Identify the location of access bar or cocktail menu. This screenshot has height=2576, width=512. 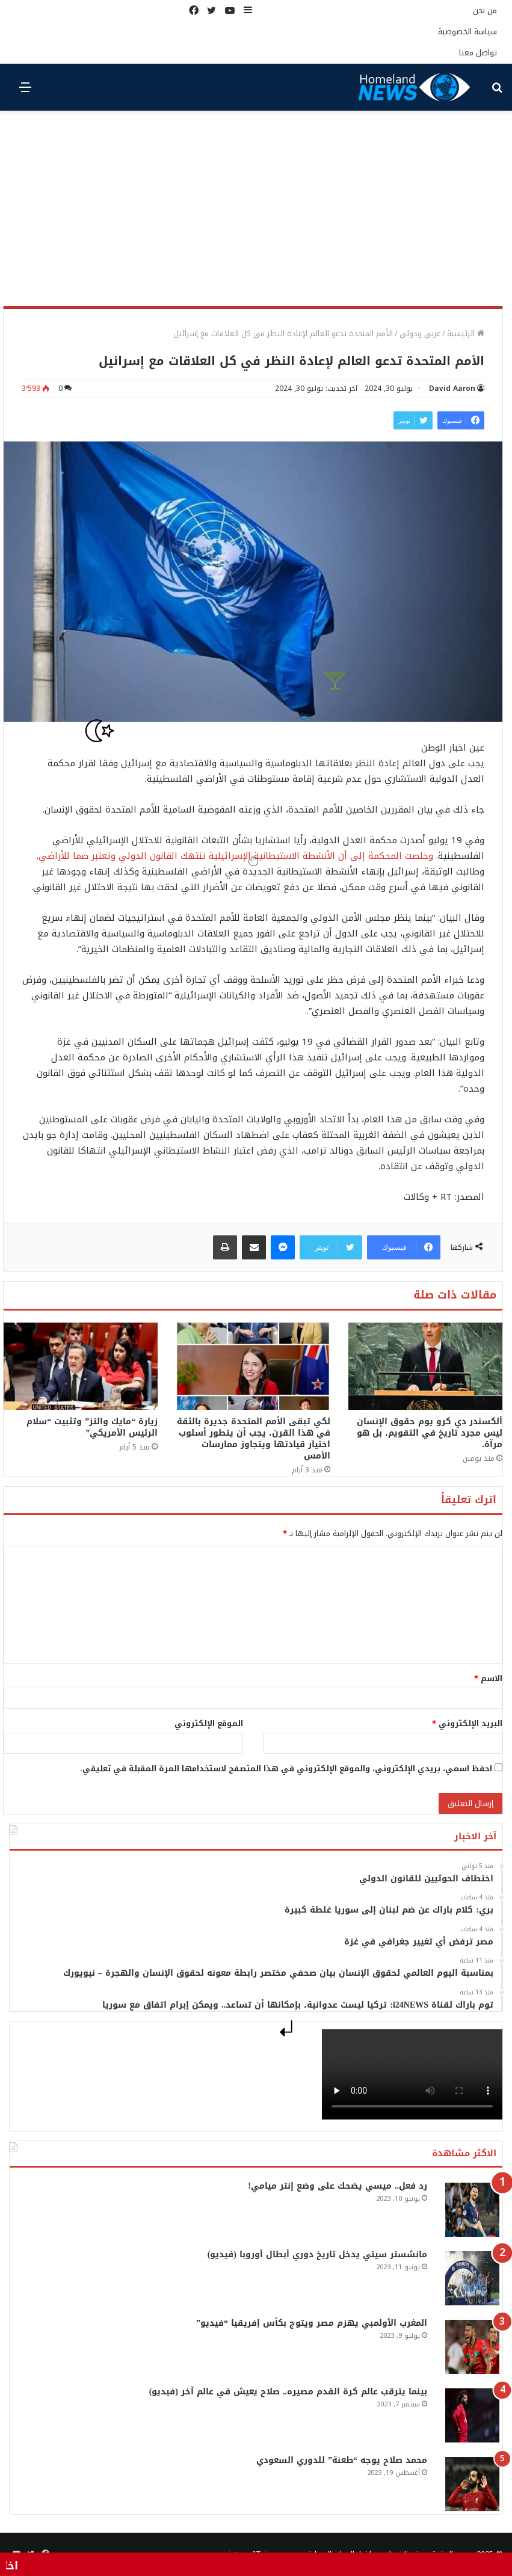
(335, 681).